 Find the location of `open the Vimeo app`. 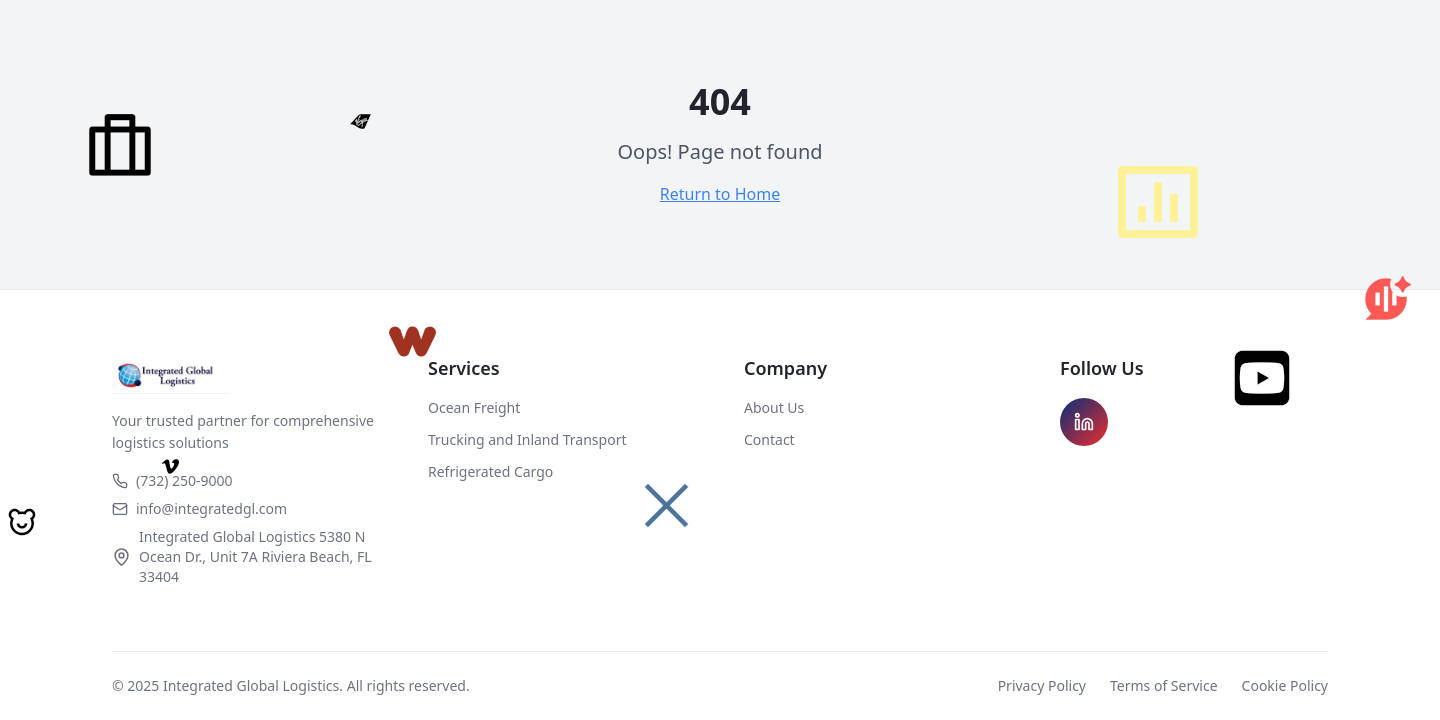

open the Vimeo app is located at coordinates (170, 466).